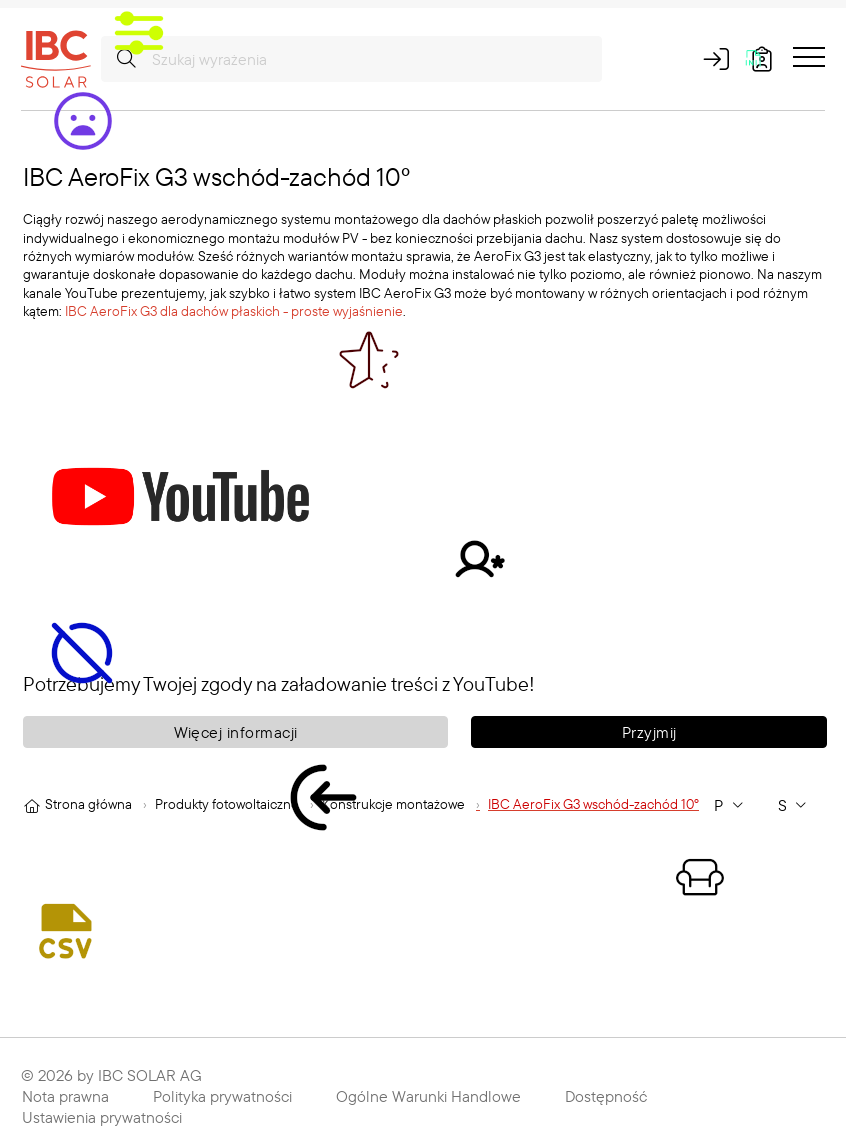 This screenshot has width=846, height=1141. I want to click on browse furniture or home decor items, so click(700, 878).